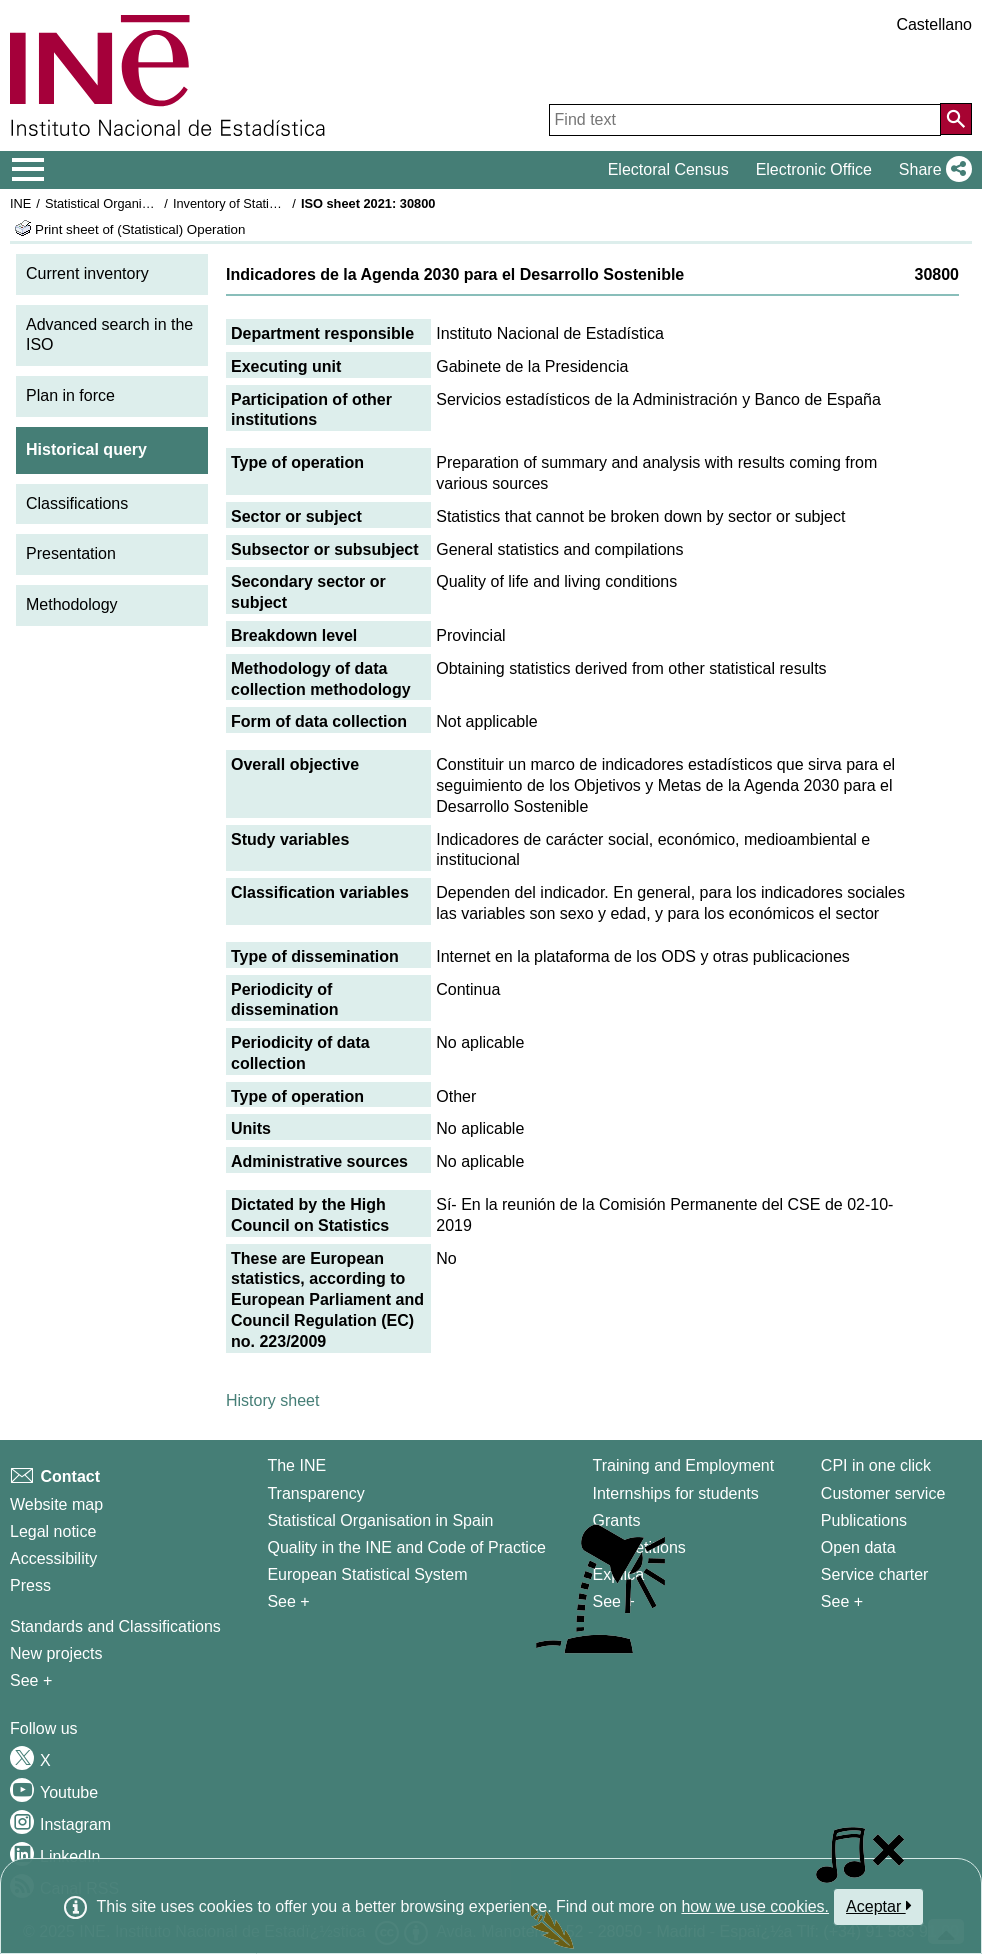 The image size is (982, 1954). I want to click on toggle desk lamp or reading light, so click(600, 1588).